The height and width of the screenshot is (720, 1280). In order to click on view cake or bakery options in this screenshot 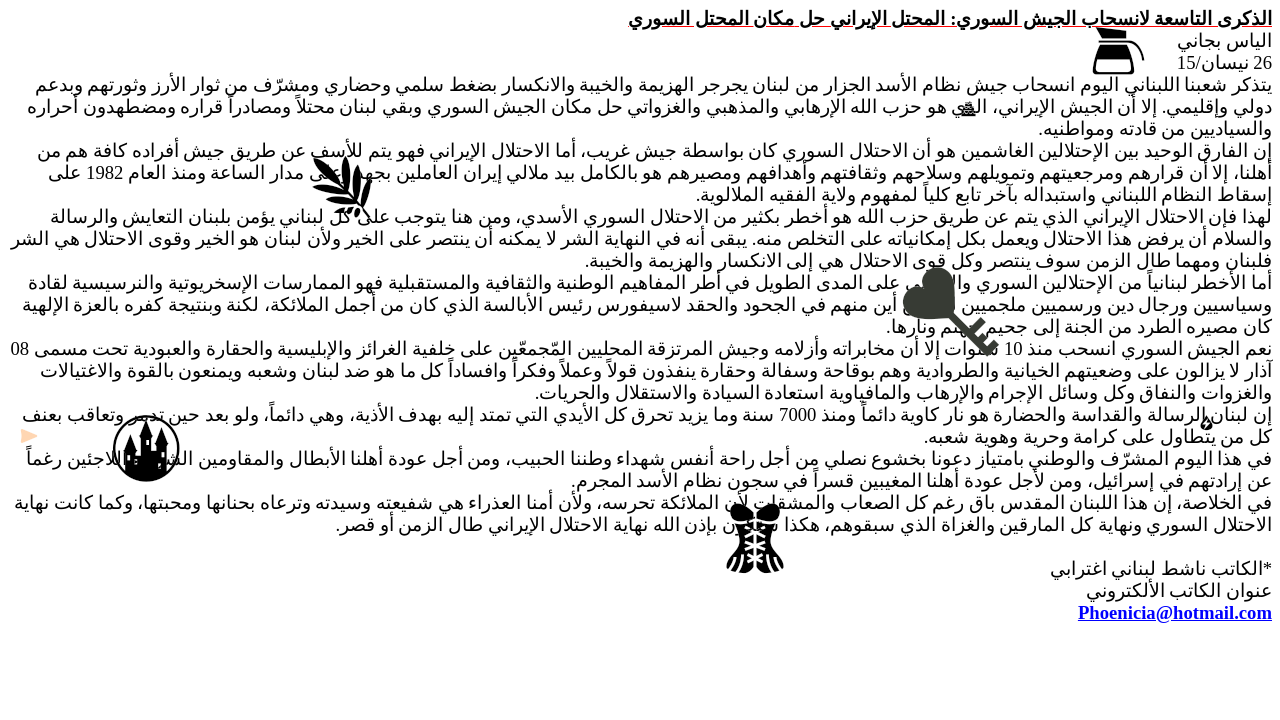, I will do `click(968, 108)`.